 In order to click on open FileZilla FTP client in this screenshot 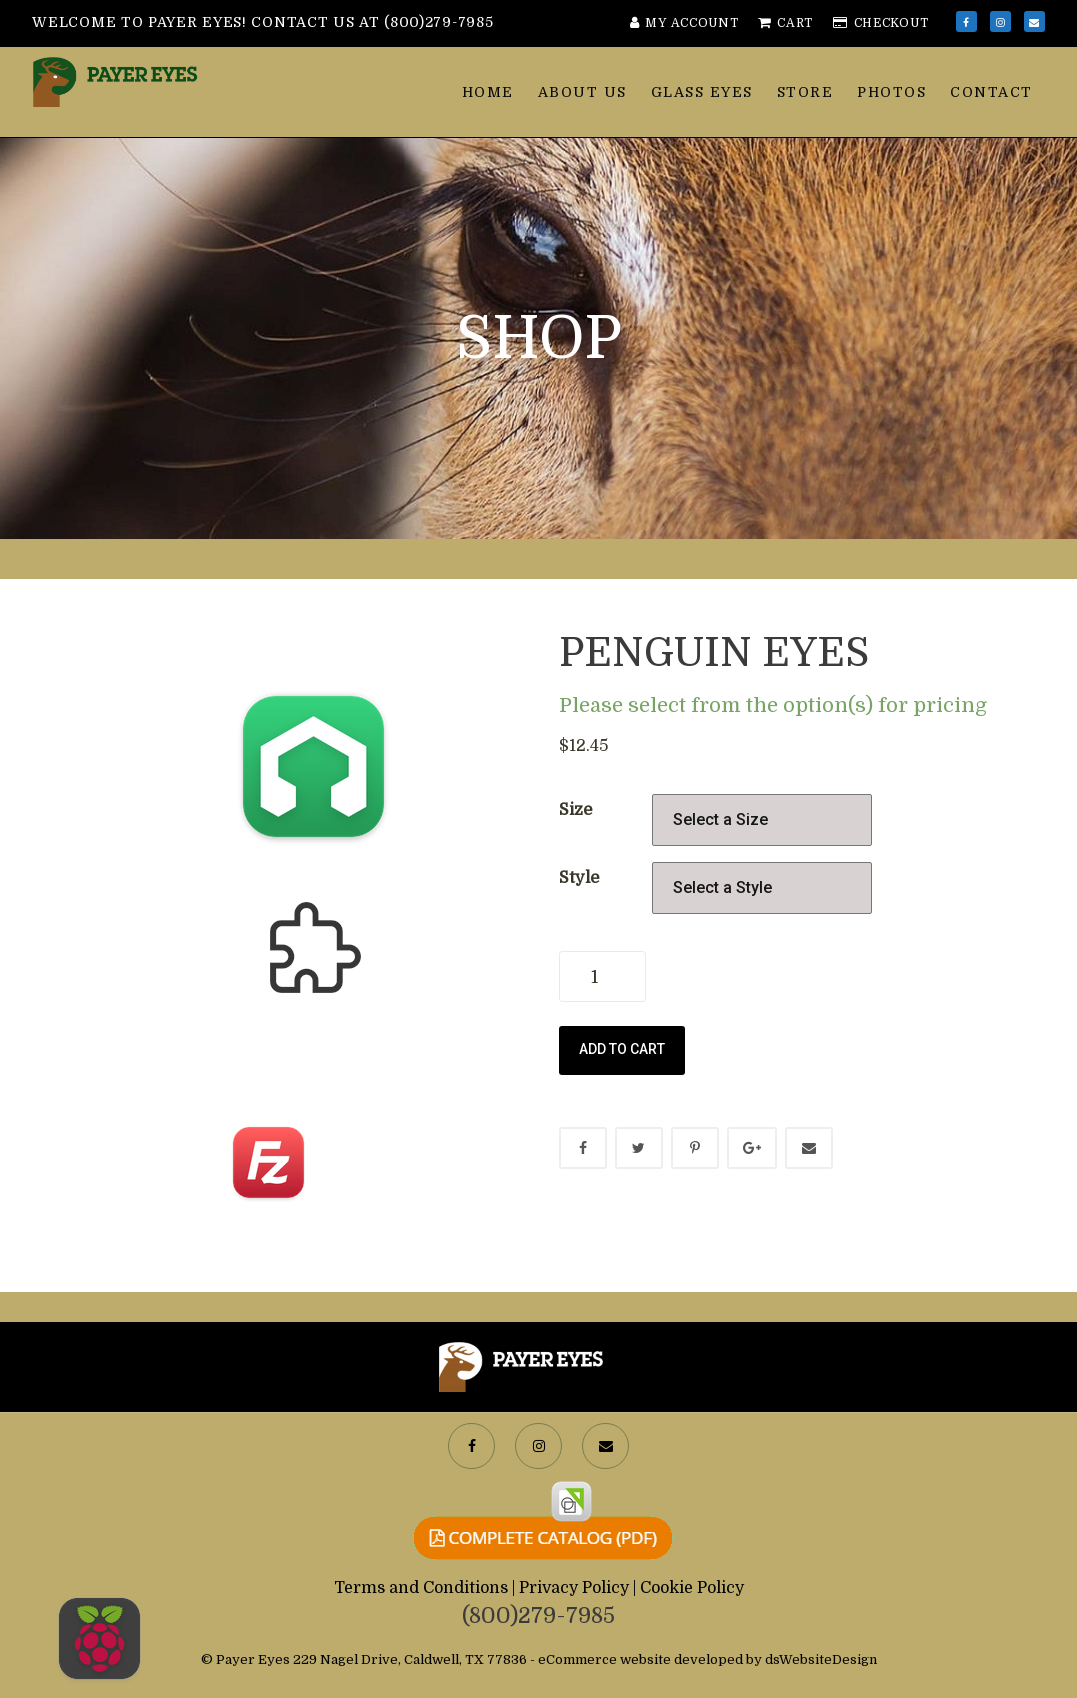, I will do `click(268, 1162)`.